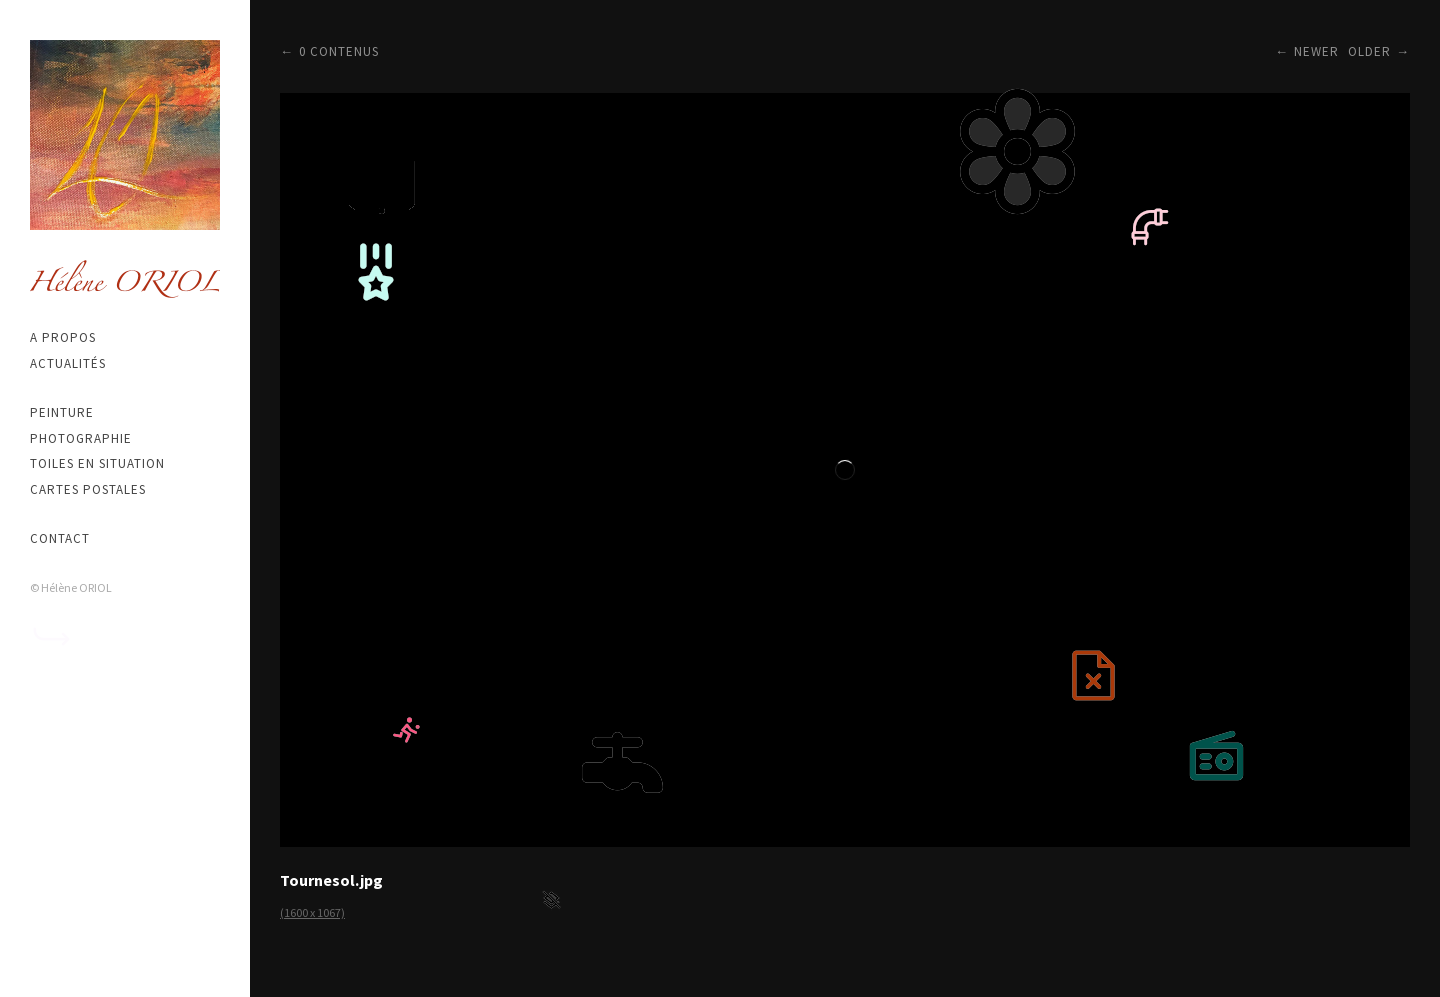  Describe the element at coordinates (551, 900) in the screenshot. I see `clear all map layers` at that location.